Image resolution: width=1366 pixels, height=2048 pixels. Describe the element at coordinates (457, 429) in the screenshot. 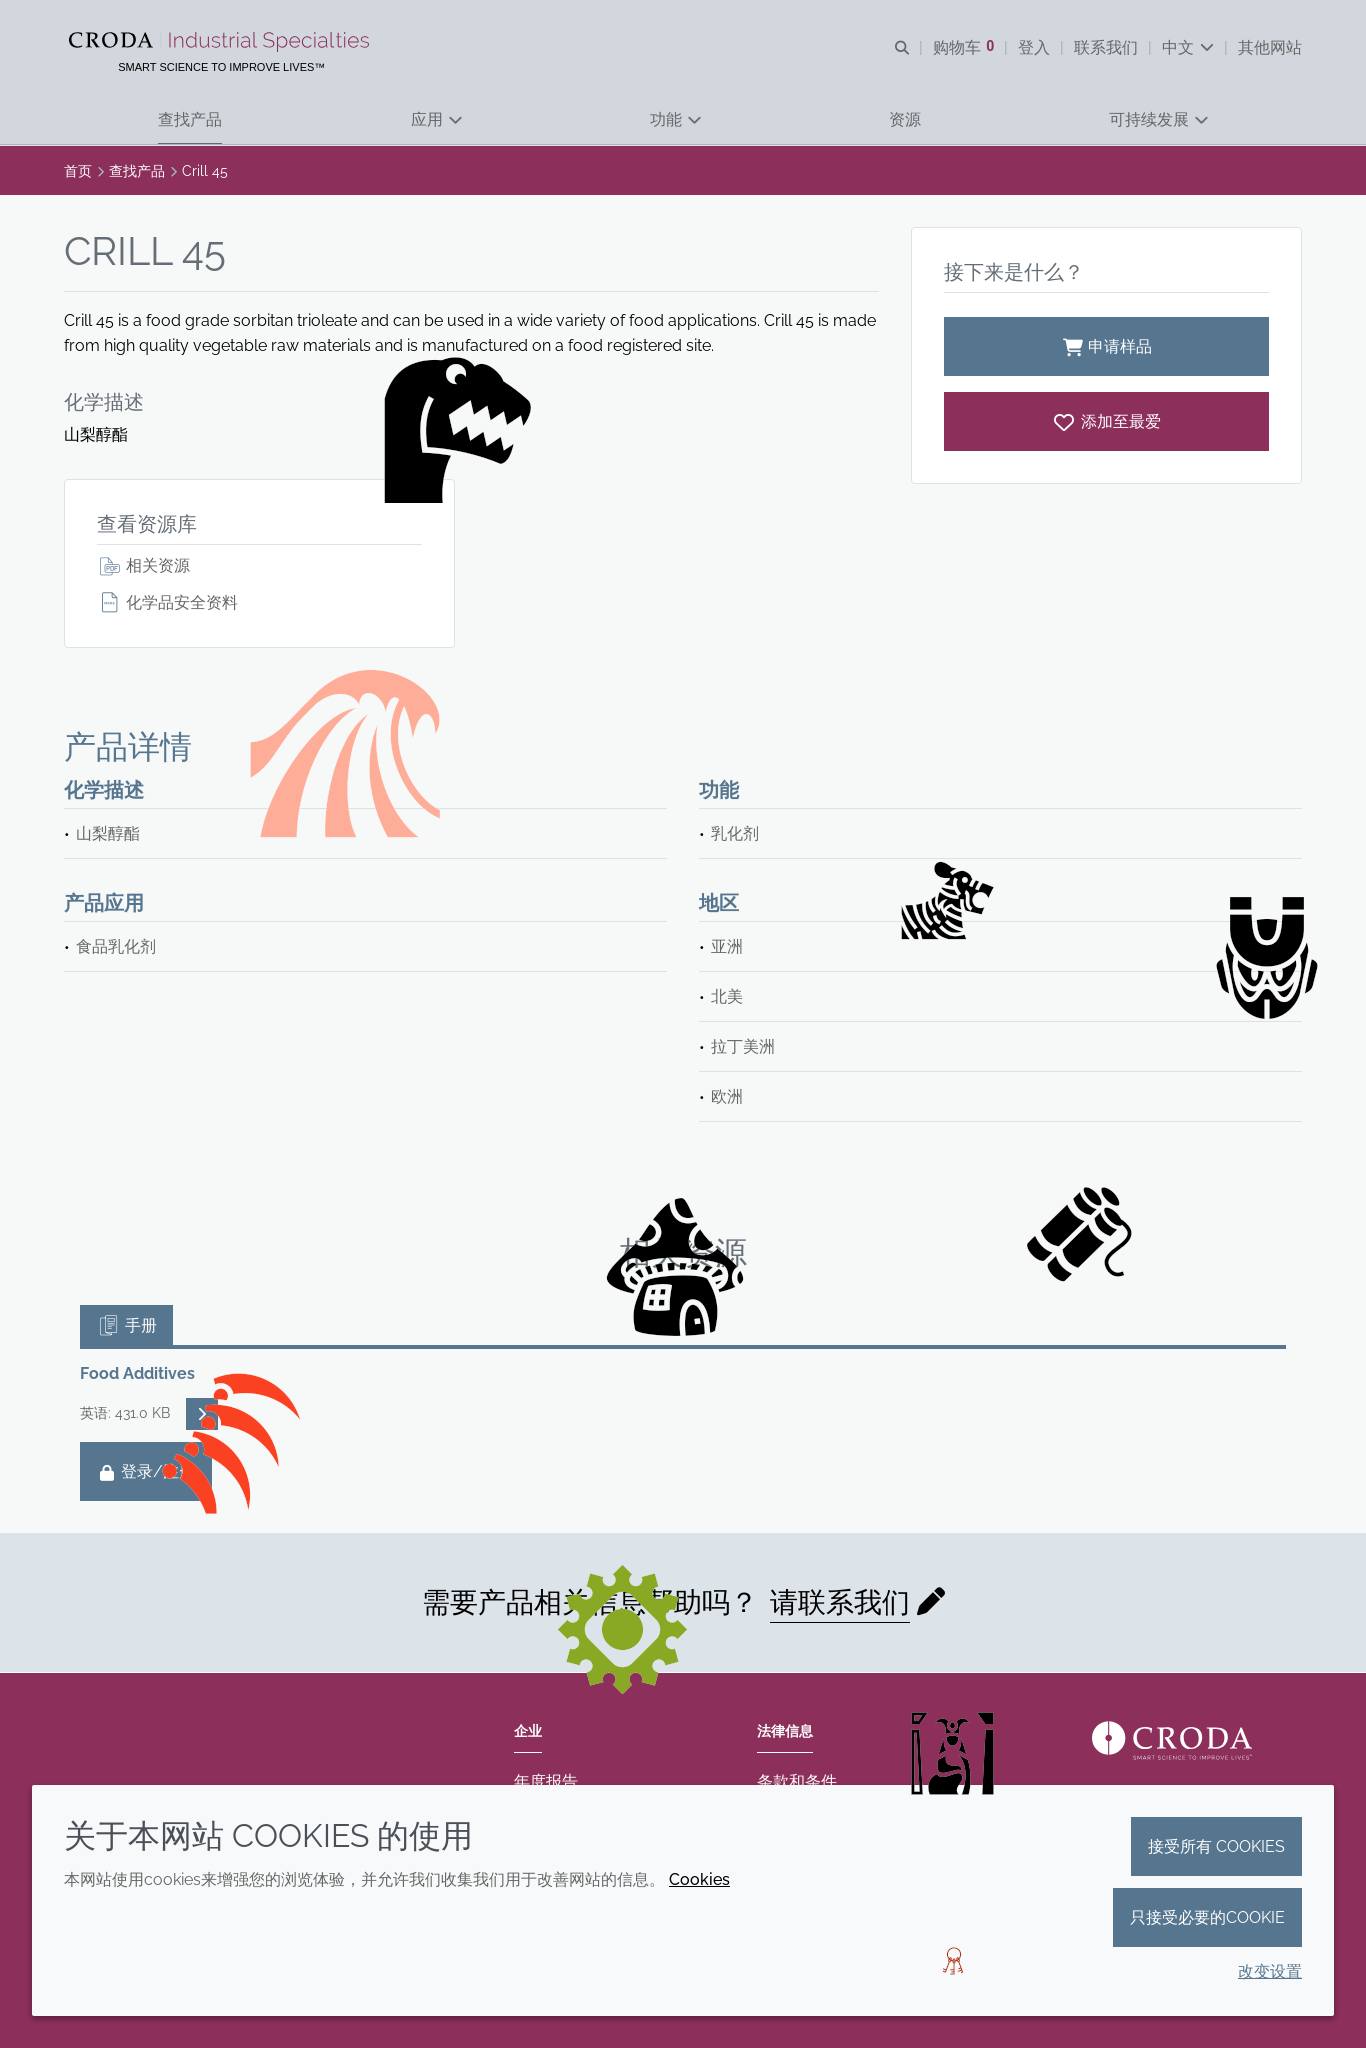

I see `dinosaur or t-rex character selection` at that location.